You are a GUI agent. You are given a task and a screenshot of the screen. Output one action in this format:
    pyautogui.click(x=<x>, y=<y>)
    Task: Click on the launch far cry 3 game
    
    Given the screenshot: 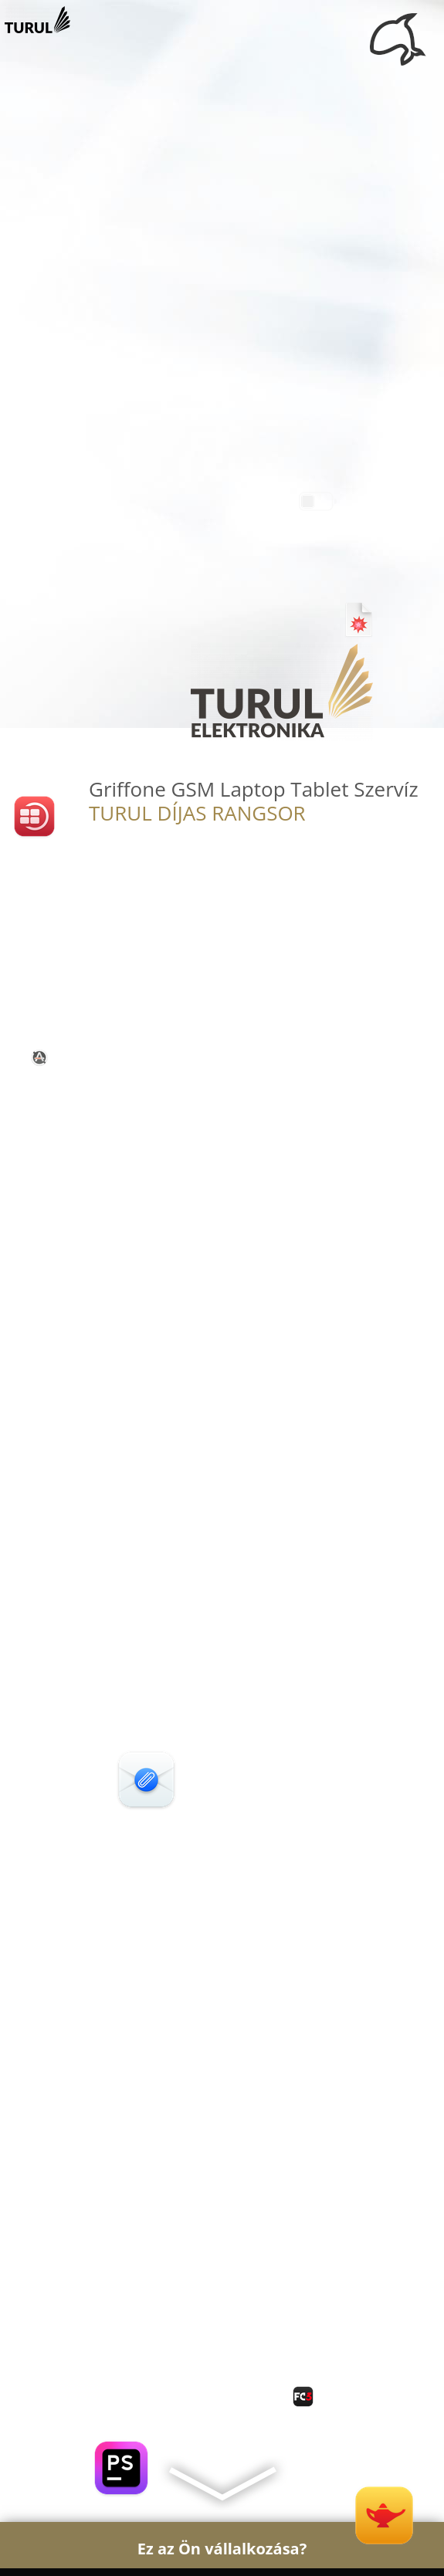 What is the action you would take?
    pyautogui.click(x=303, y=2396)
    